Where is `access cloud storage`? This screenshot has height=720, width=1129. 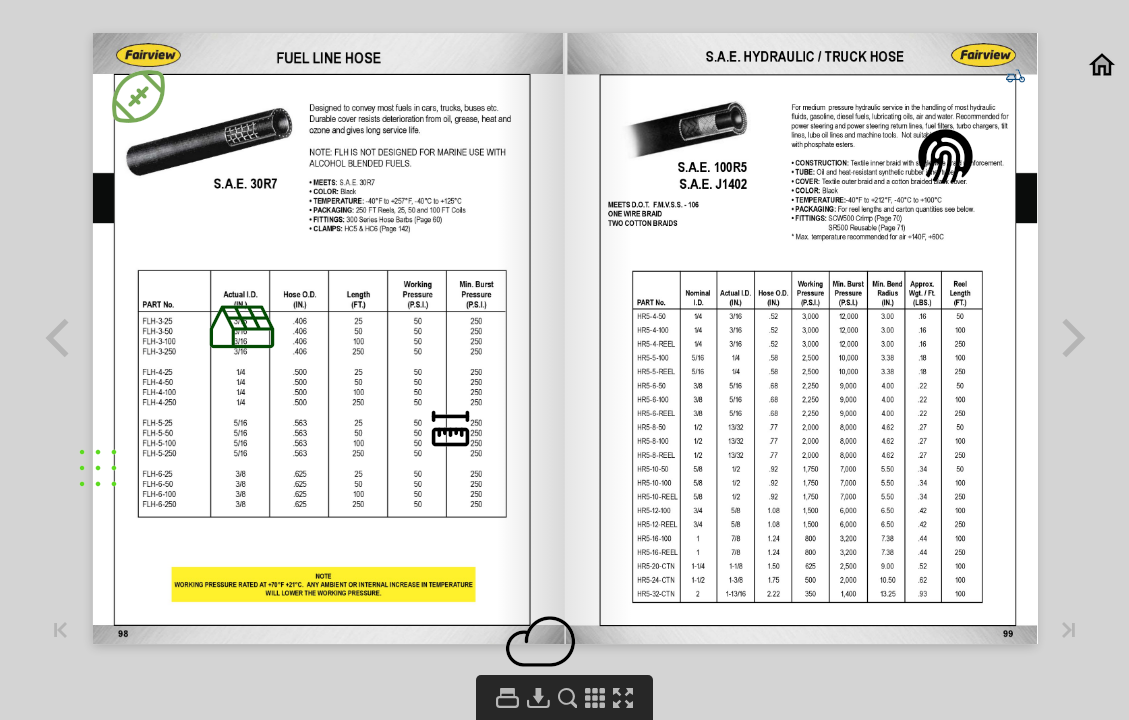 access cloud storage is located at coordinates (540, 641).